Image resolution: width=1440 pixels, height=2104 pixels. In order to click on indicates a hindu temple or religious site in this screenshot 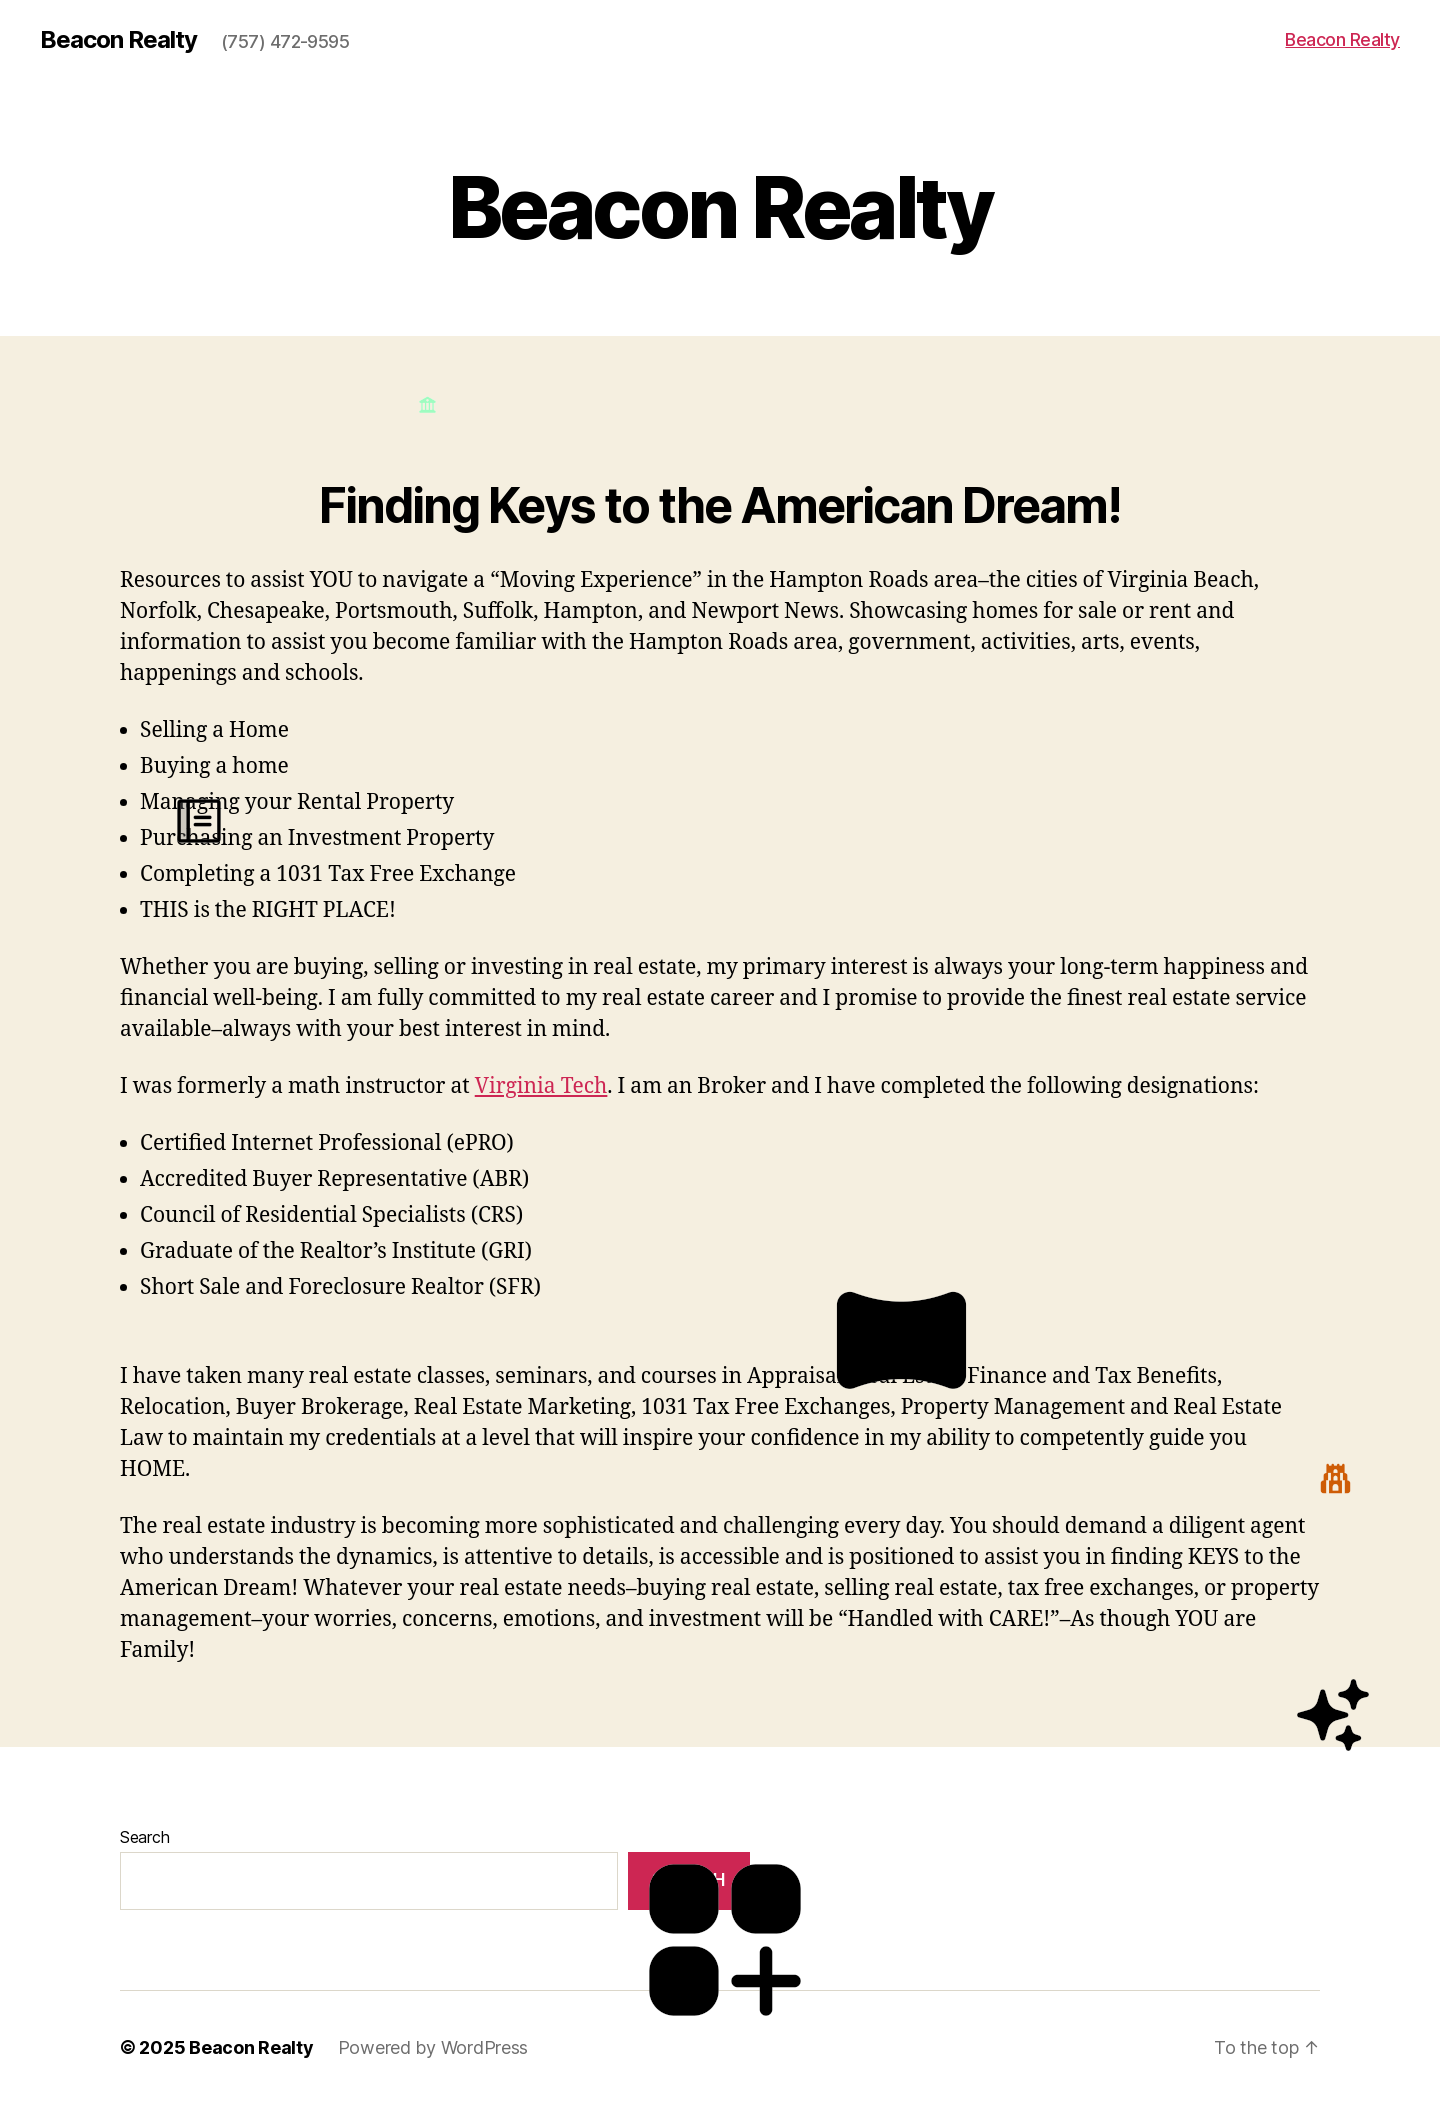, I will do `click(1335, 1478)`.